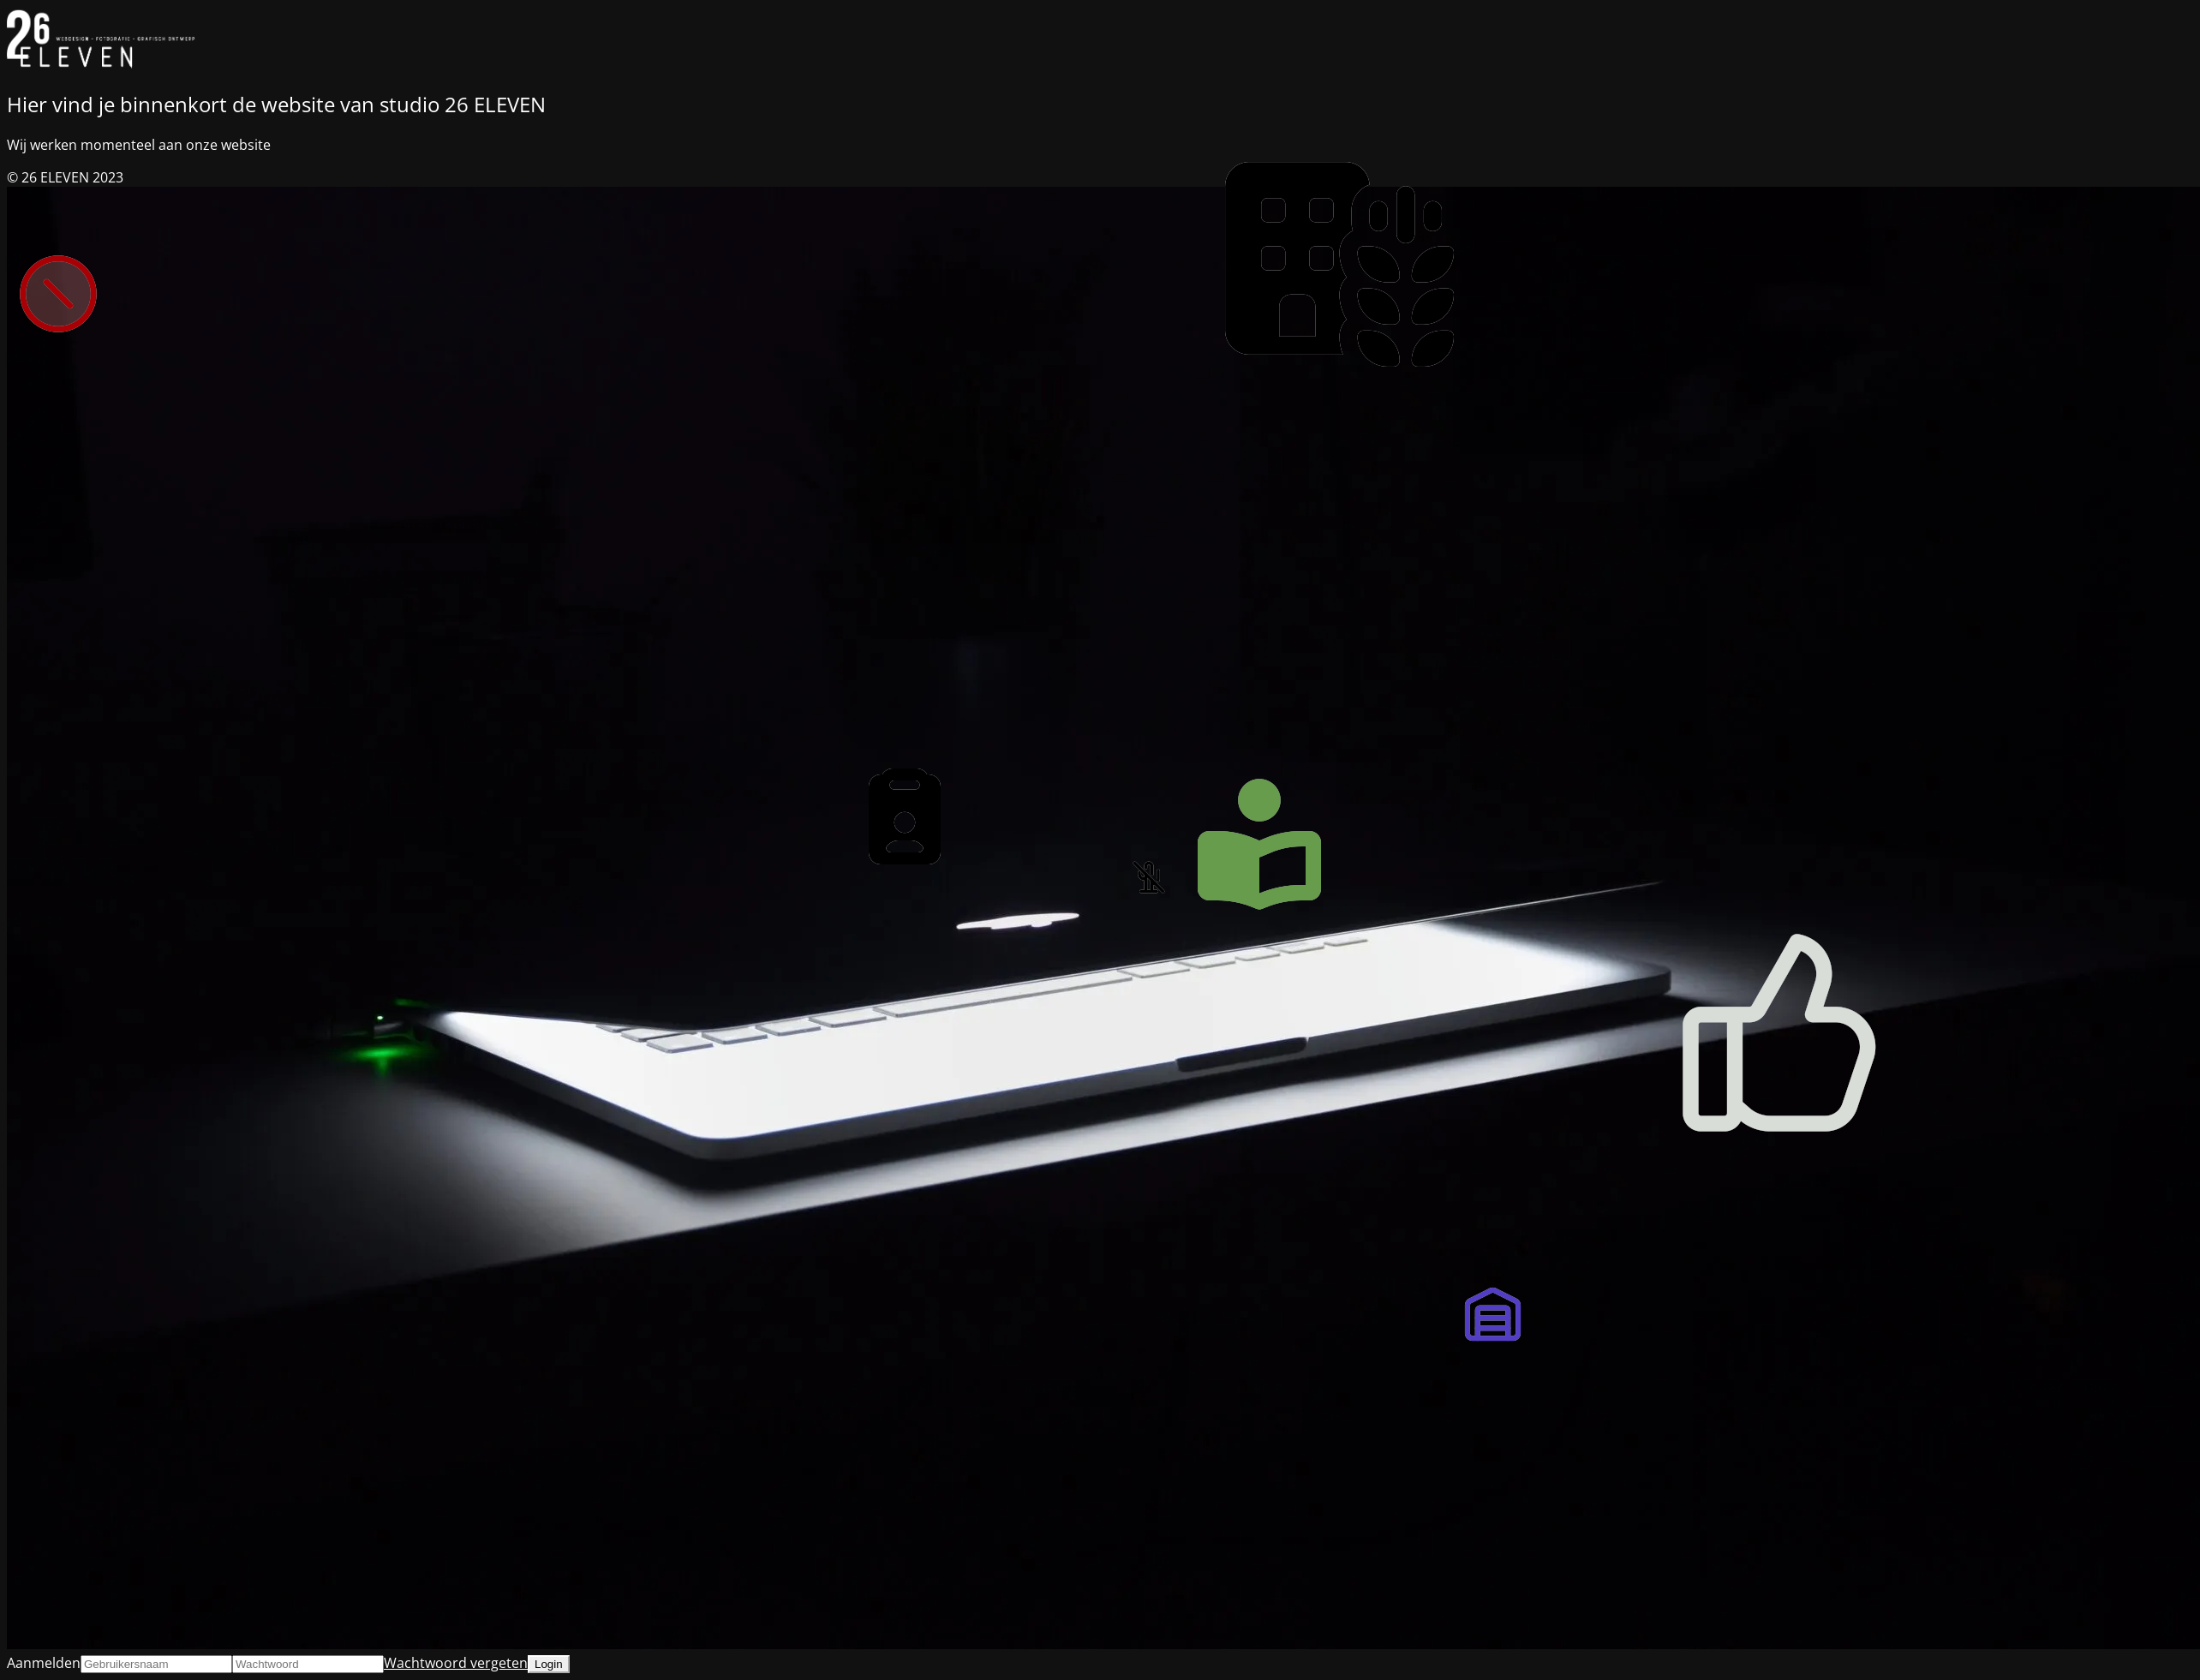 This screenshot has height=1680, width=2200. Describe the element at coordinates (1333, 258) in the screenshot. I see `access agricultural or farm management services` at that location.